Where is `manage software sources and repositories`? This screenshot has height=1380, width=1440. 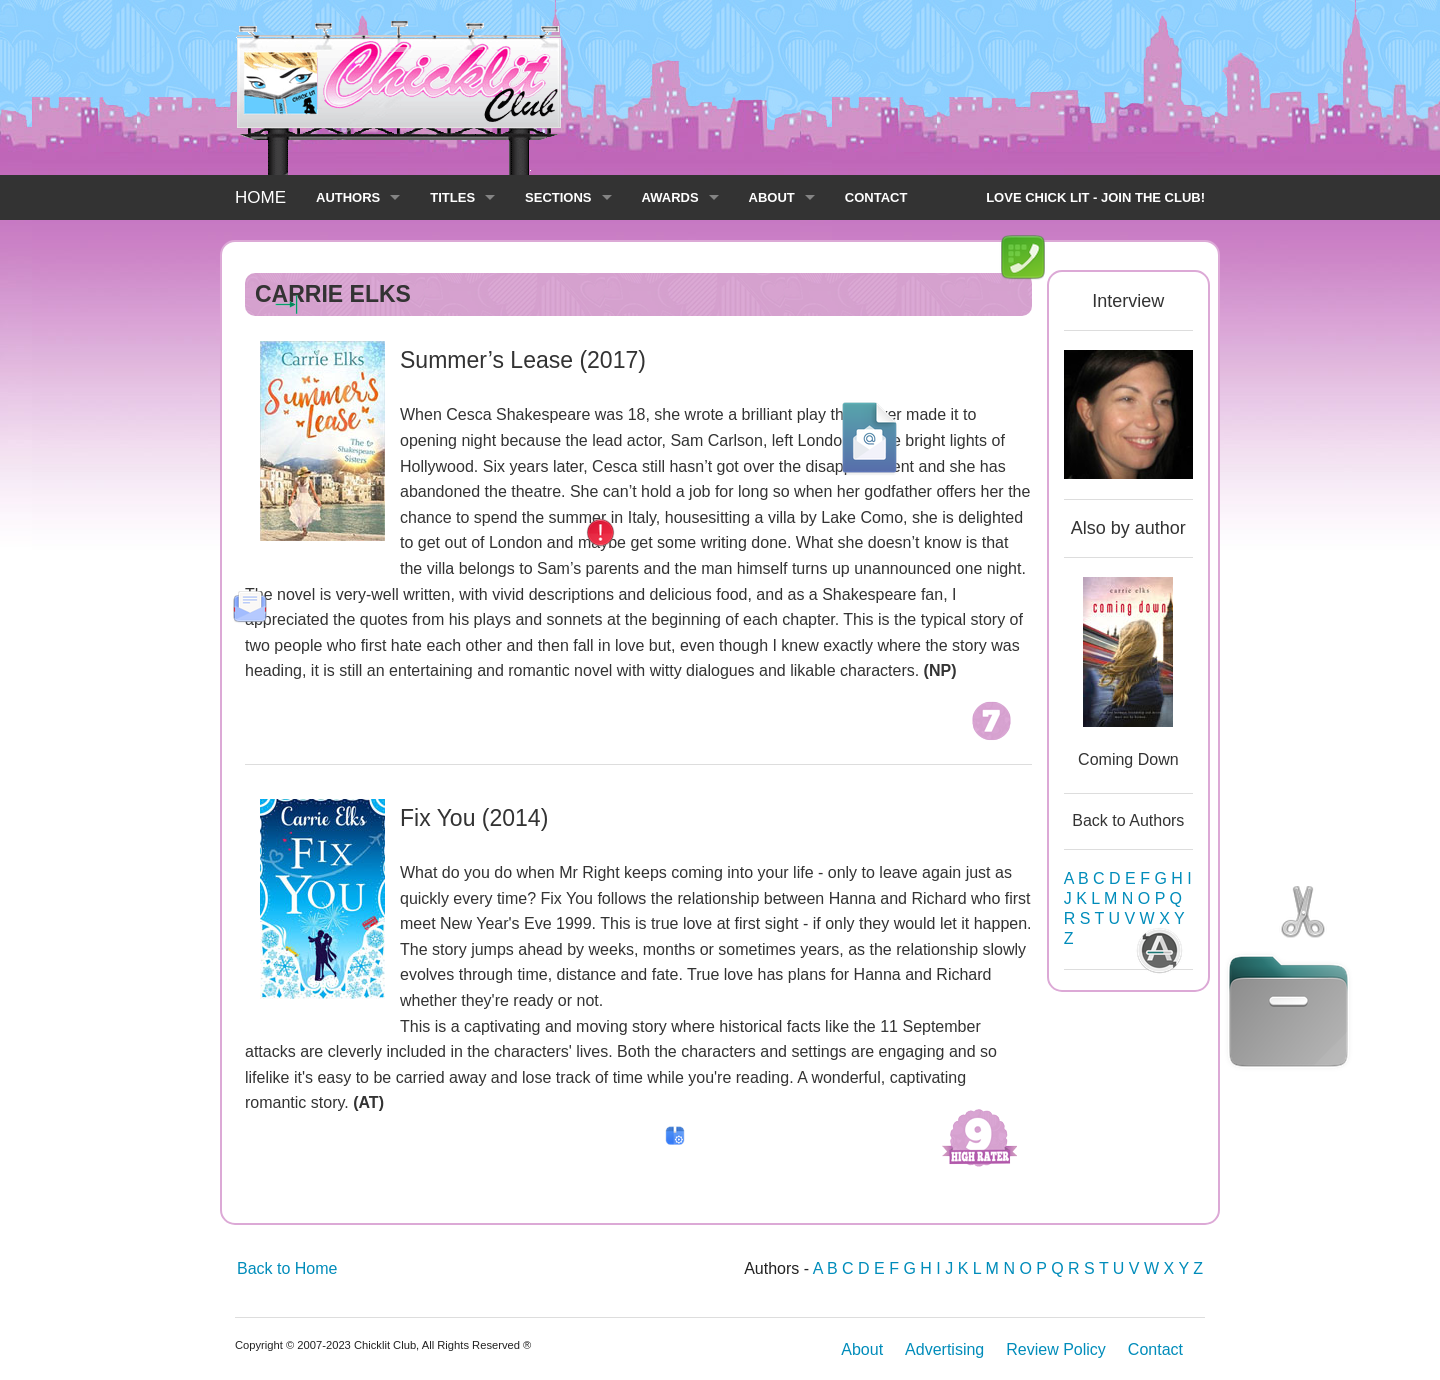
manage software sources and repositories is located at coordinates (675, 1136).